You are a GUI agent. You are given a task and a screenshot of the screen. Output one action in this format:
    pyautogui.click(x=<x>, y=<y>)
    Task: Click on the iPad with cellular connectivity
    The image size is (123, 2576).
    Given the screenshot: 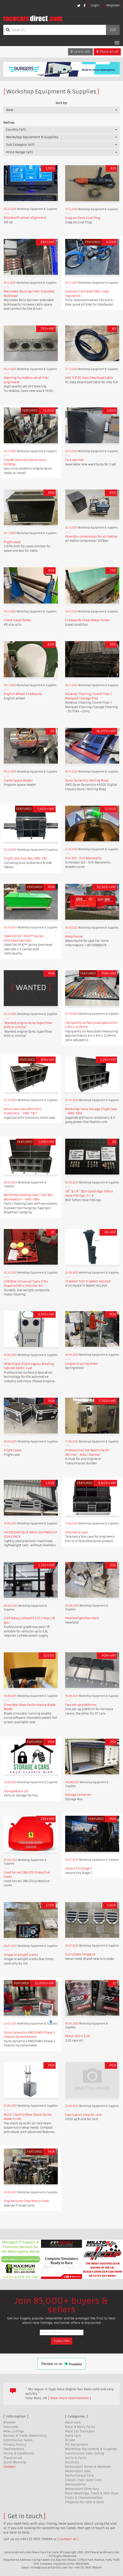 What is the action you would take?
    pyautogui.click(x=51, y=2022)
    